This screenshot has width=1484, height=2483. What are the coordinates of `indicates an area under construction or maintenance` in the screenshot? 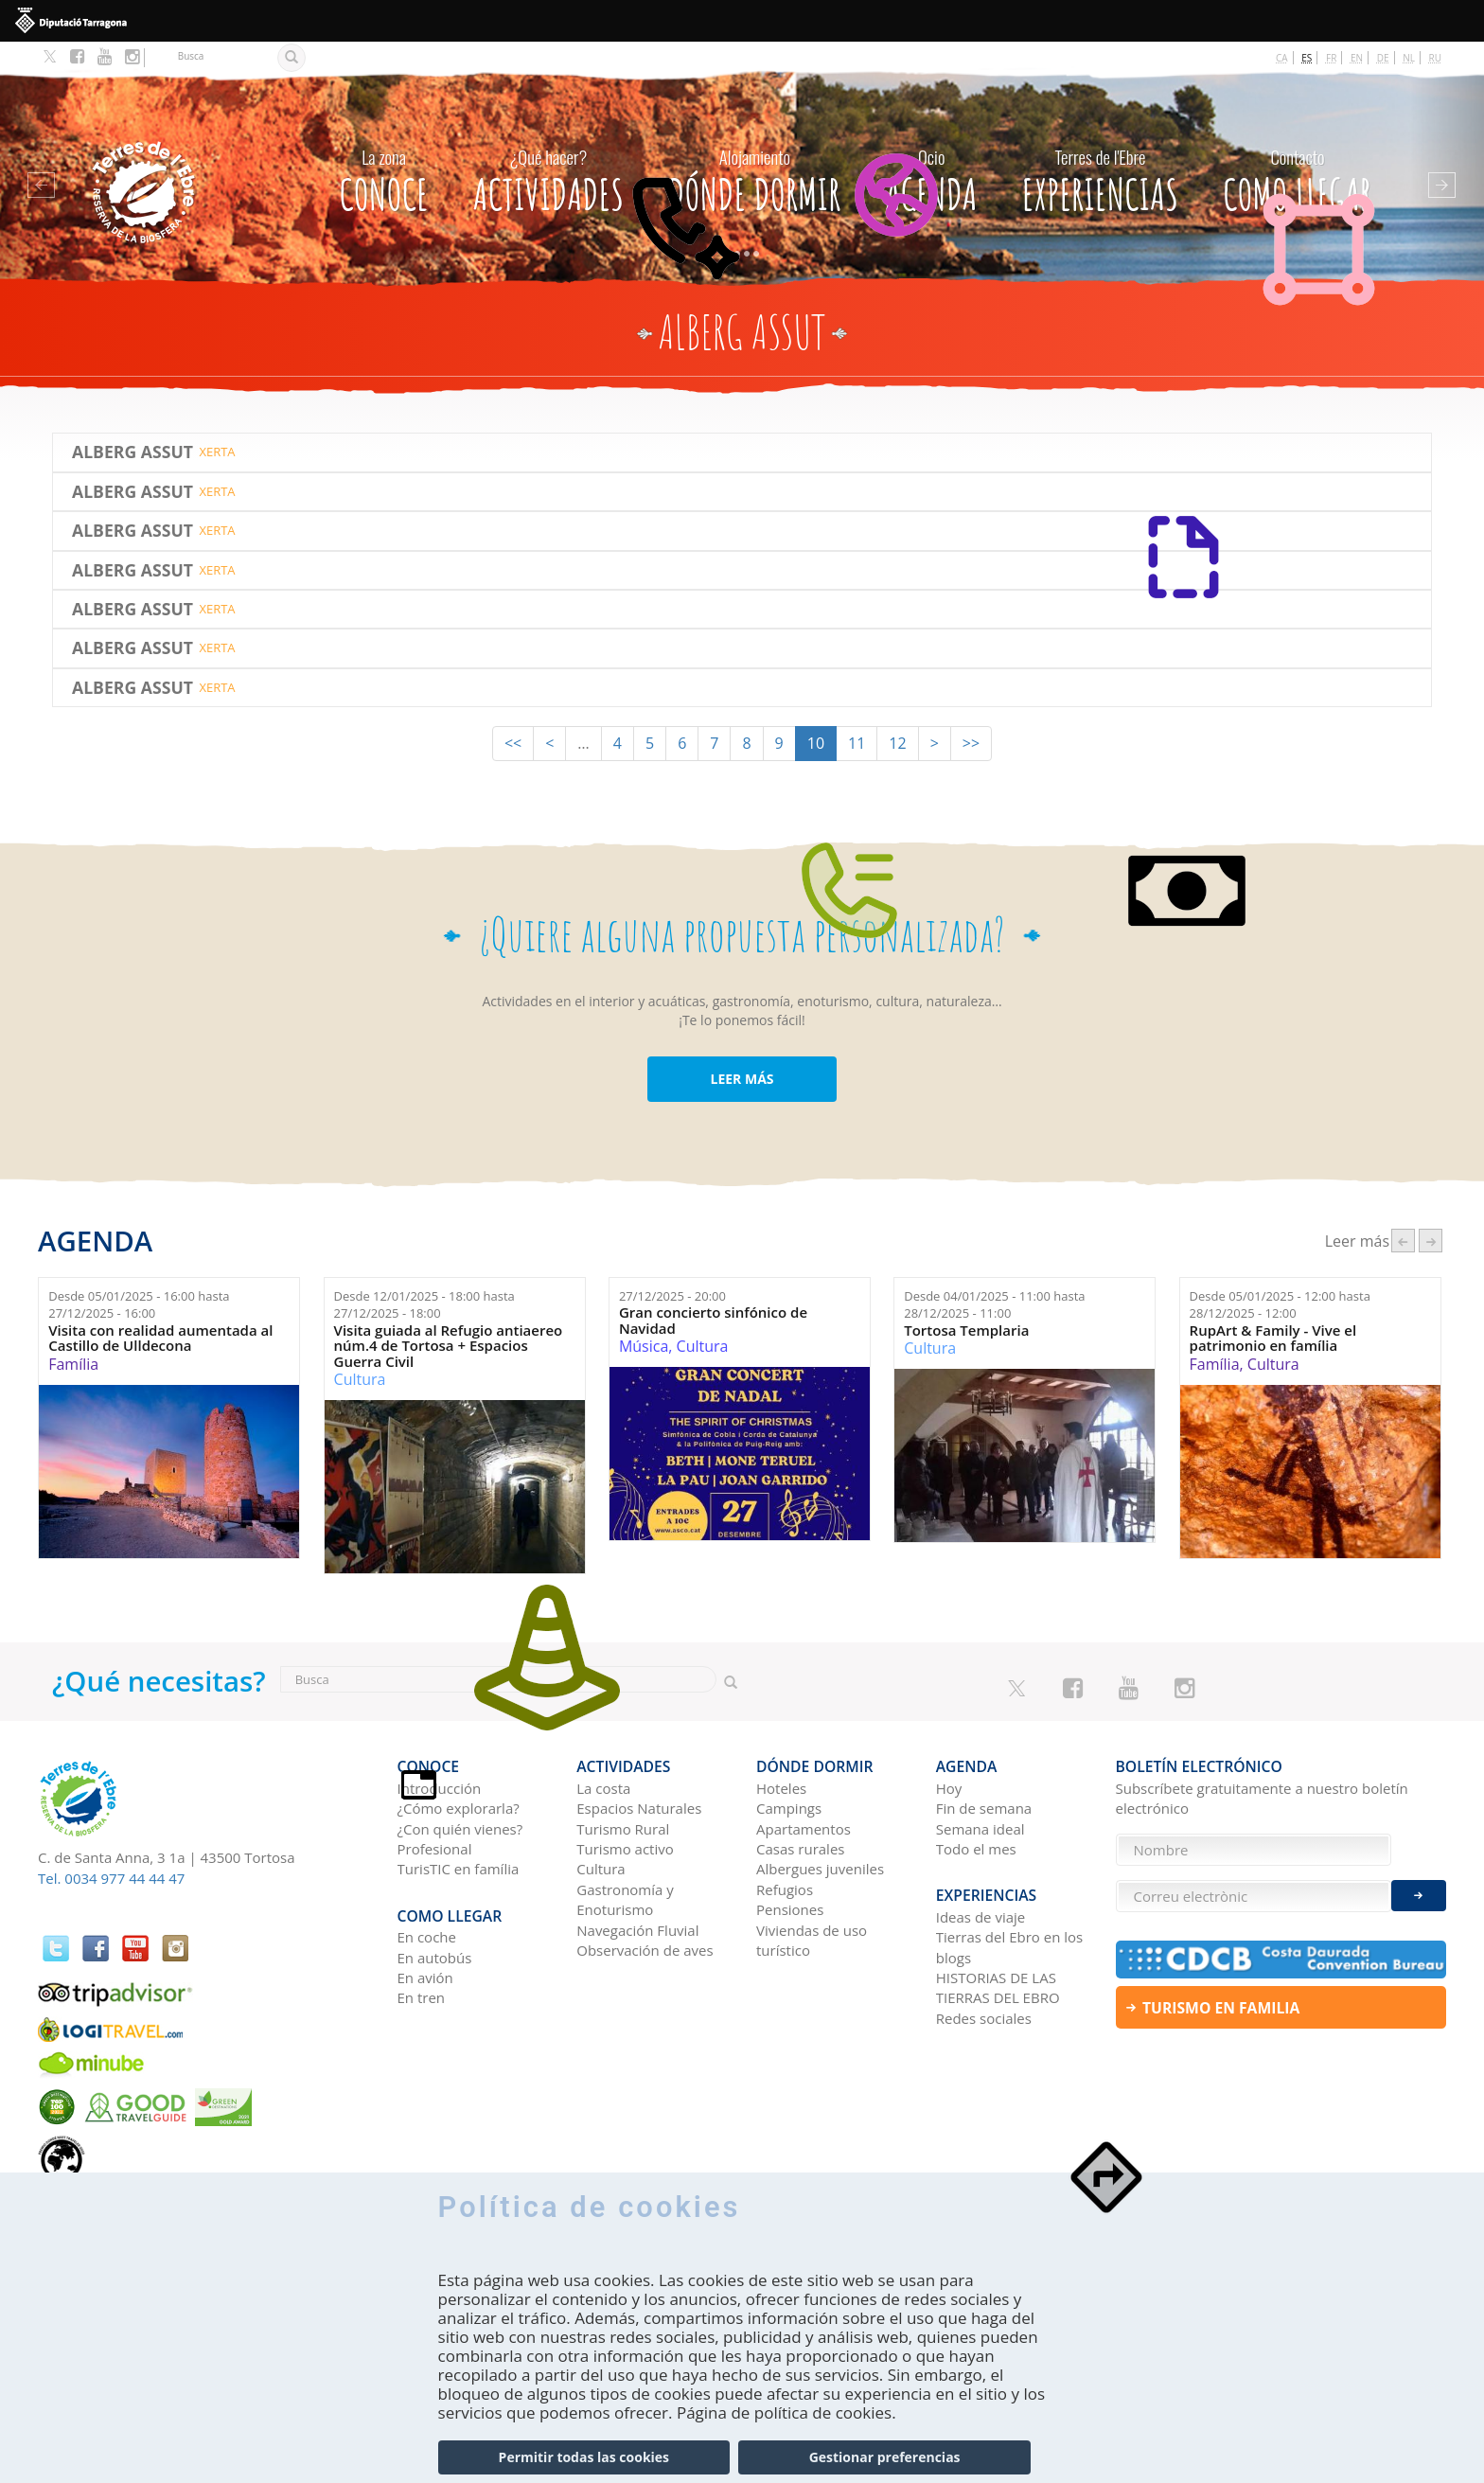 It's located at (547, 1658).